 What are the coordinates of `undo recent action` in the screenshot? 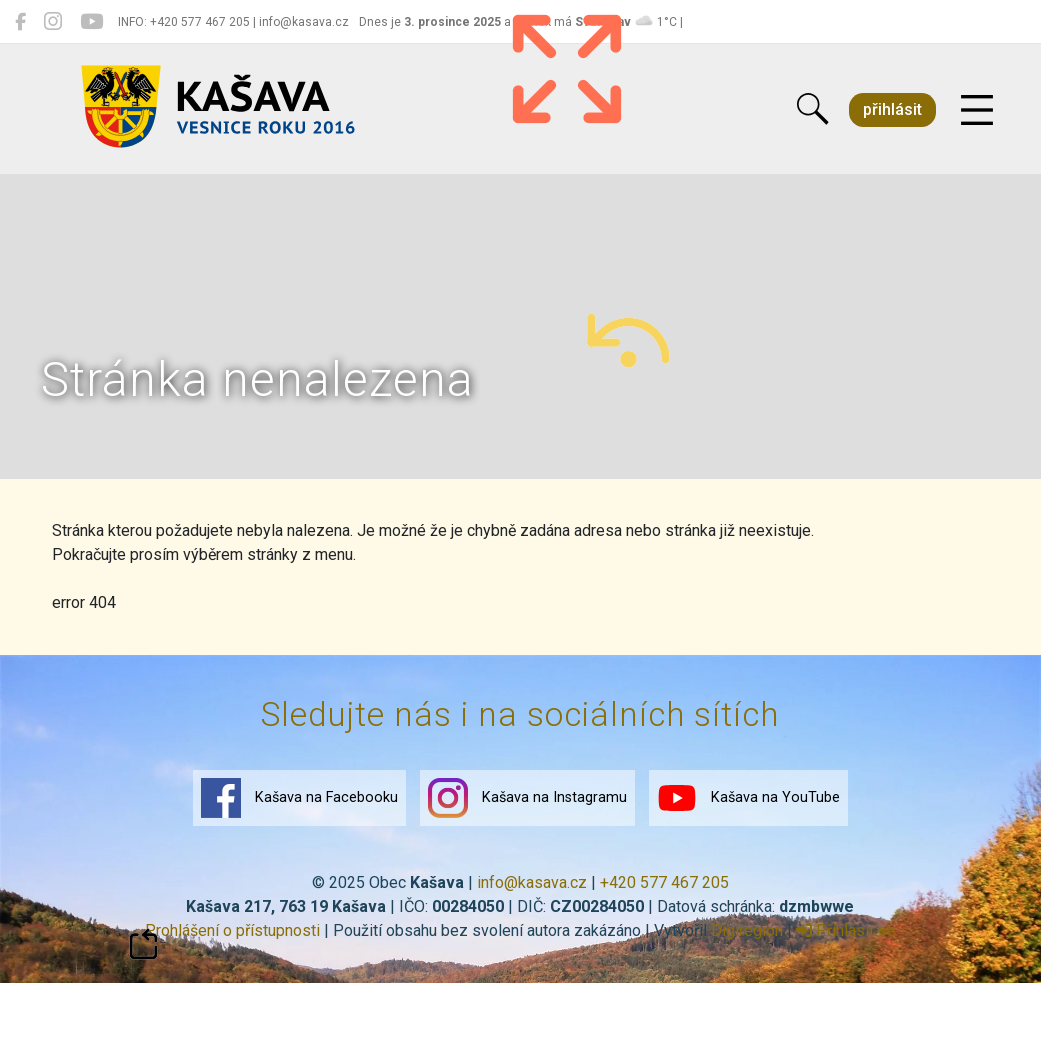 It's located at (628, 338).